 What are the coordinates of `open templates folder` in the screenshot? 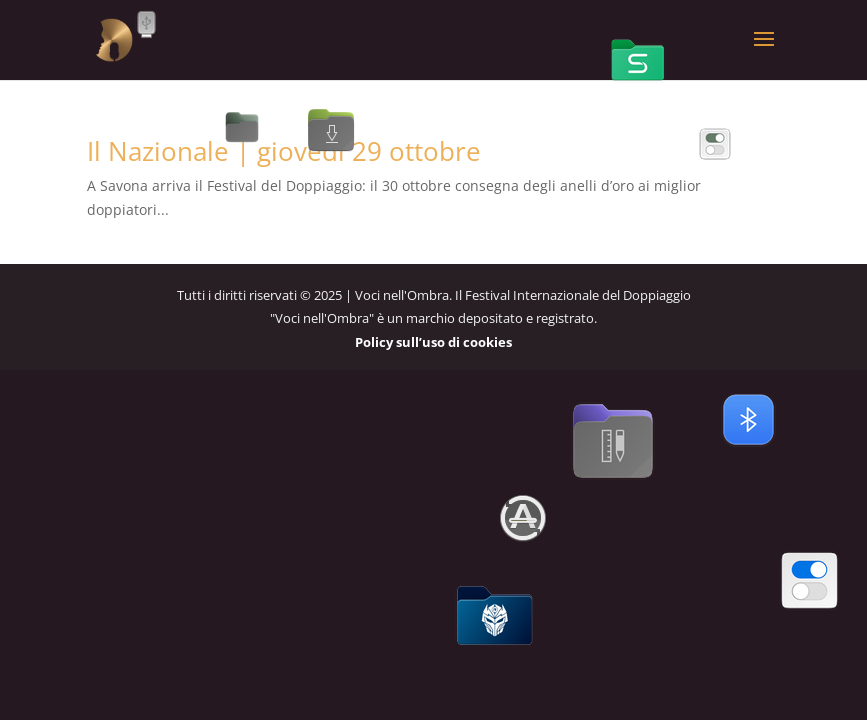 It's located at (613, 441).